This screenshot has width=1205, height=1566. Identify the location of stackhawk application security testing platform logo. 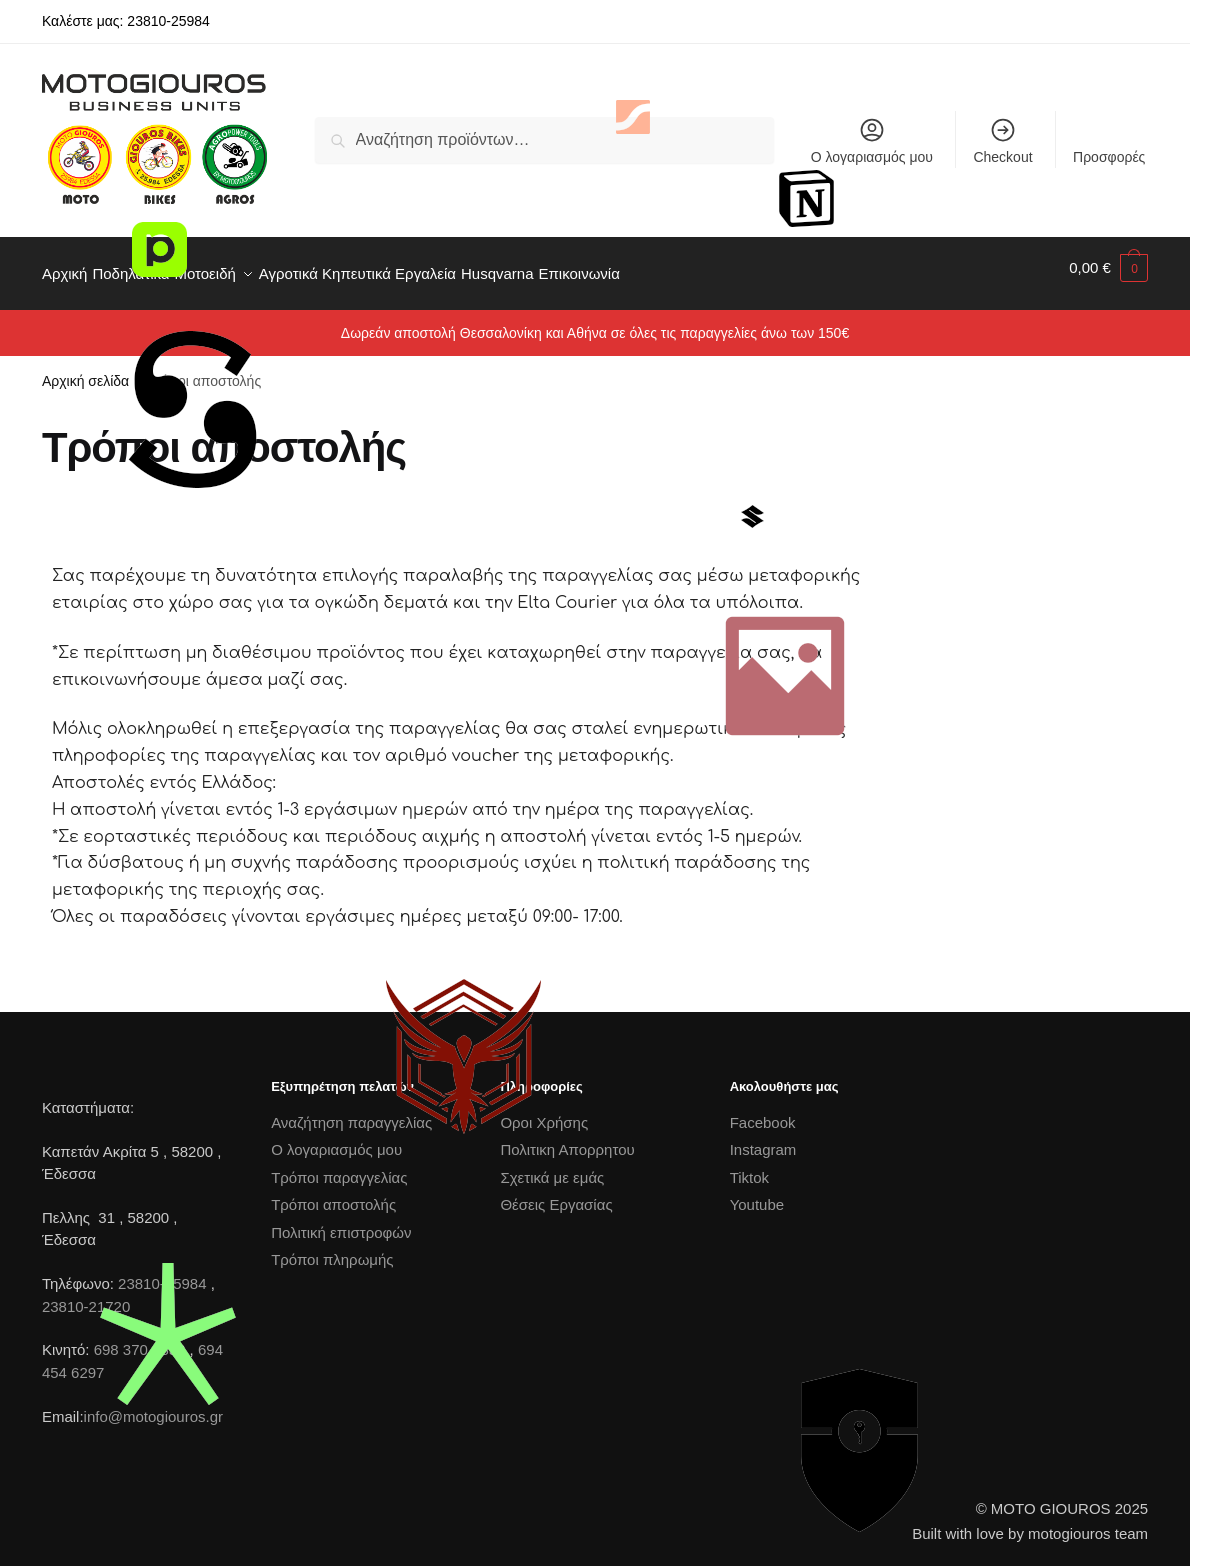
(463, 1056).